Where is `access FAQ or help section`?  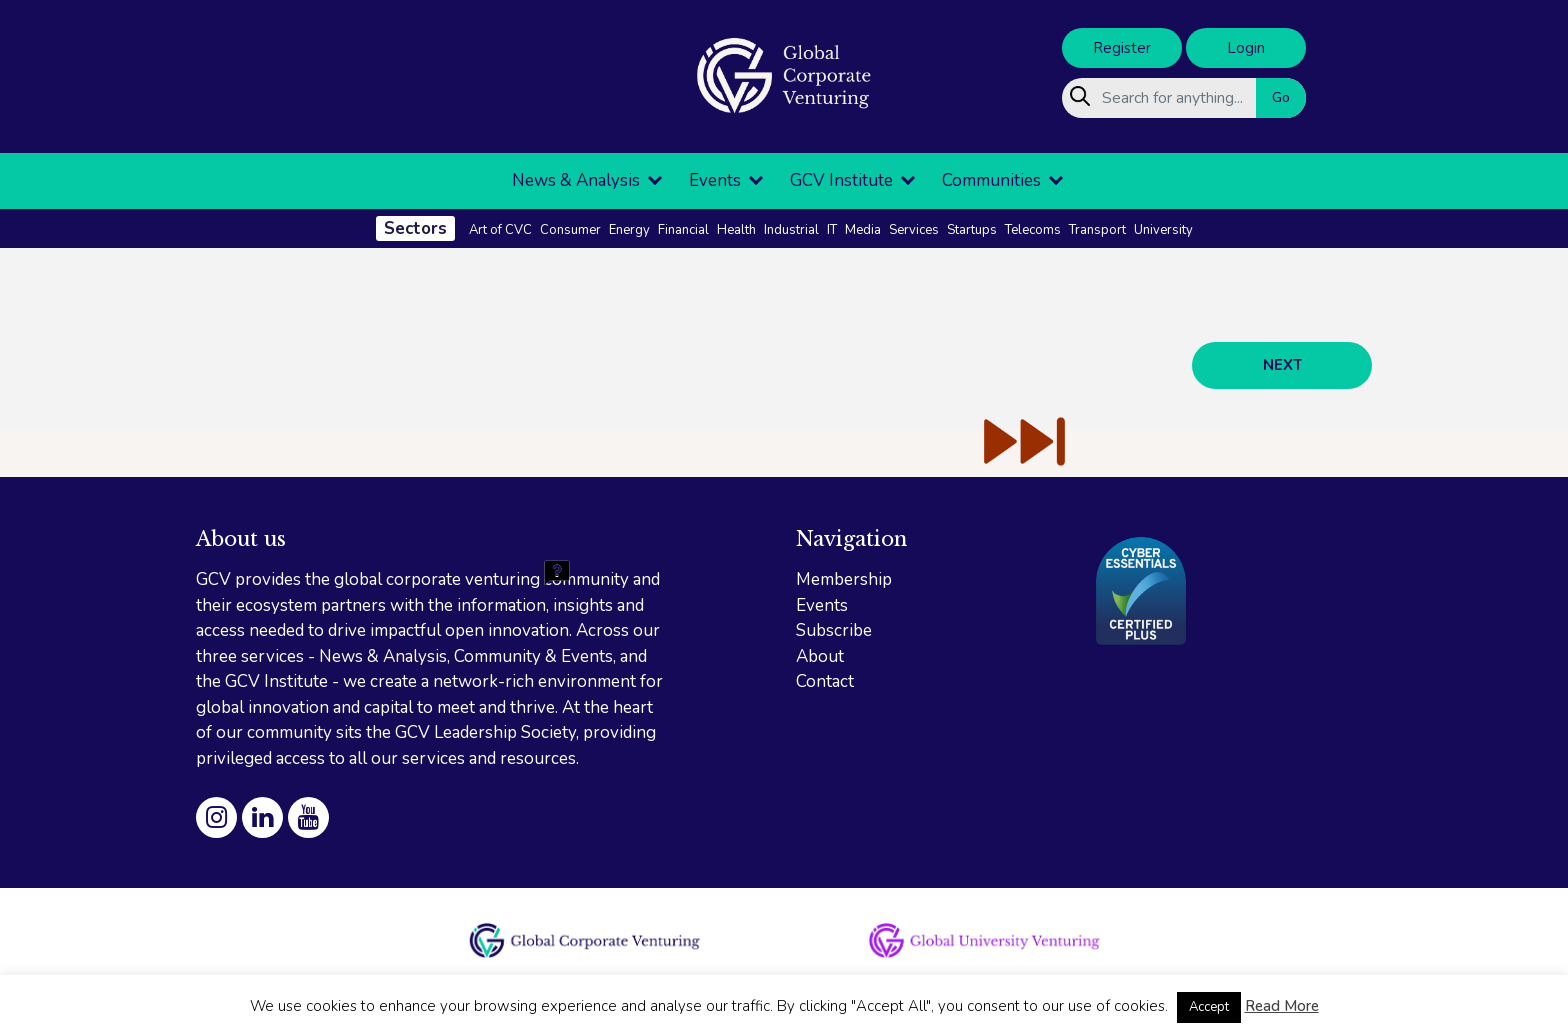
access FAQ or help section is located at coordinates (557, 572).